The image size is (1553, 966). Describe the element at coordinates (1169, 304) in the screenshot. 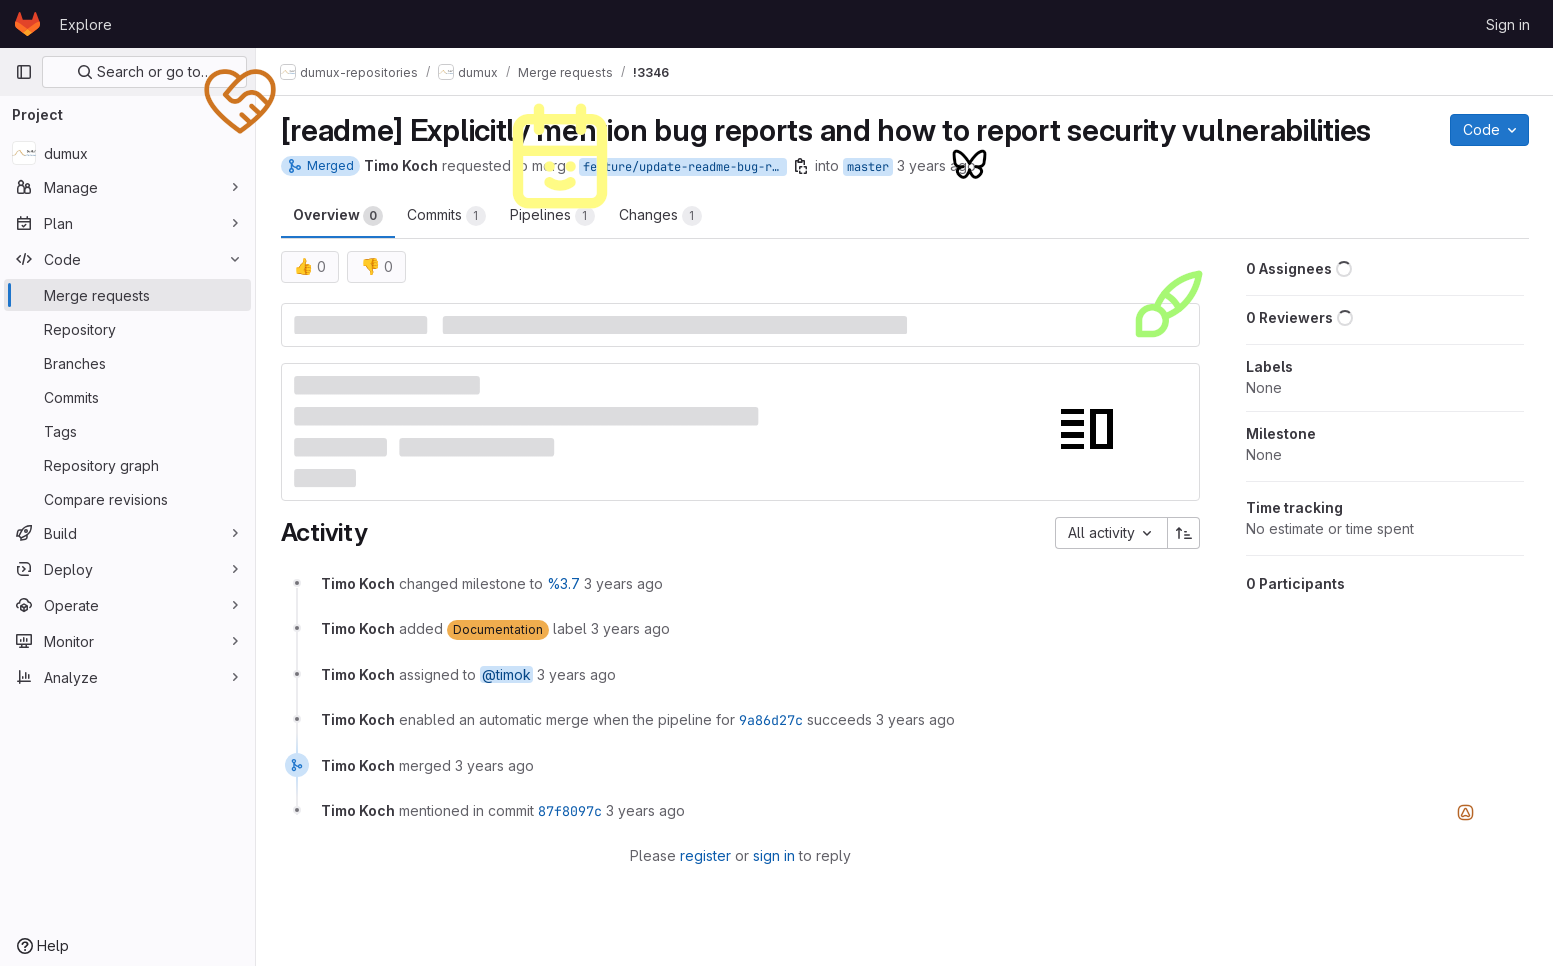

I see `access drawing or painting tools` at that location.